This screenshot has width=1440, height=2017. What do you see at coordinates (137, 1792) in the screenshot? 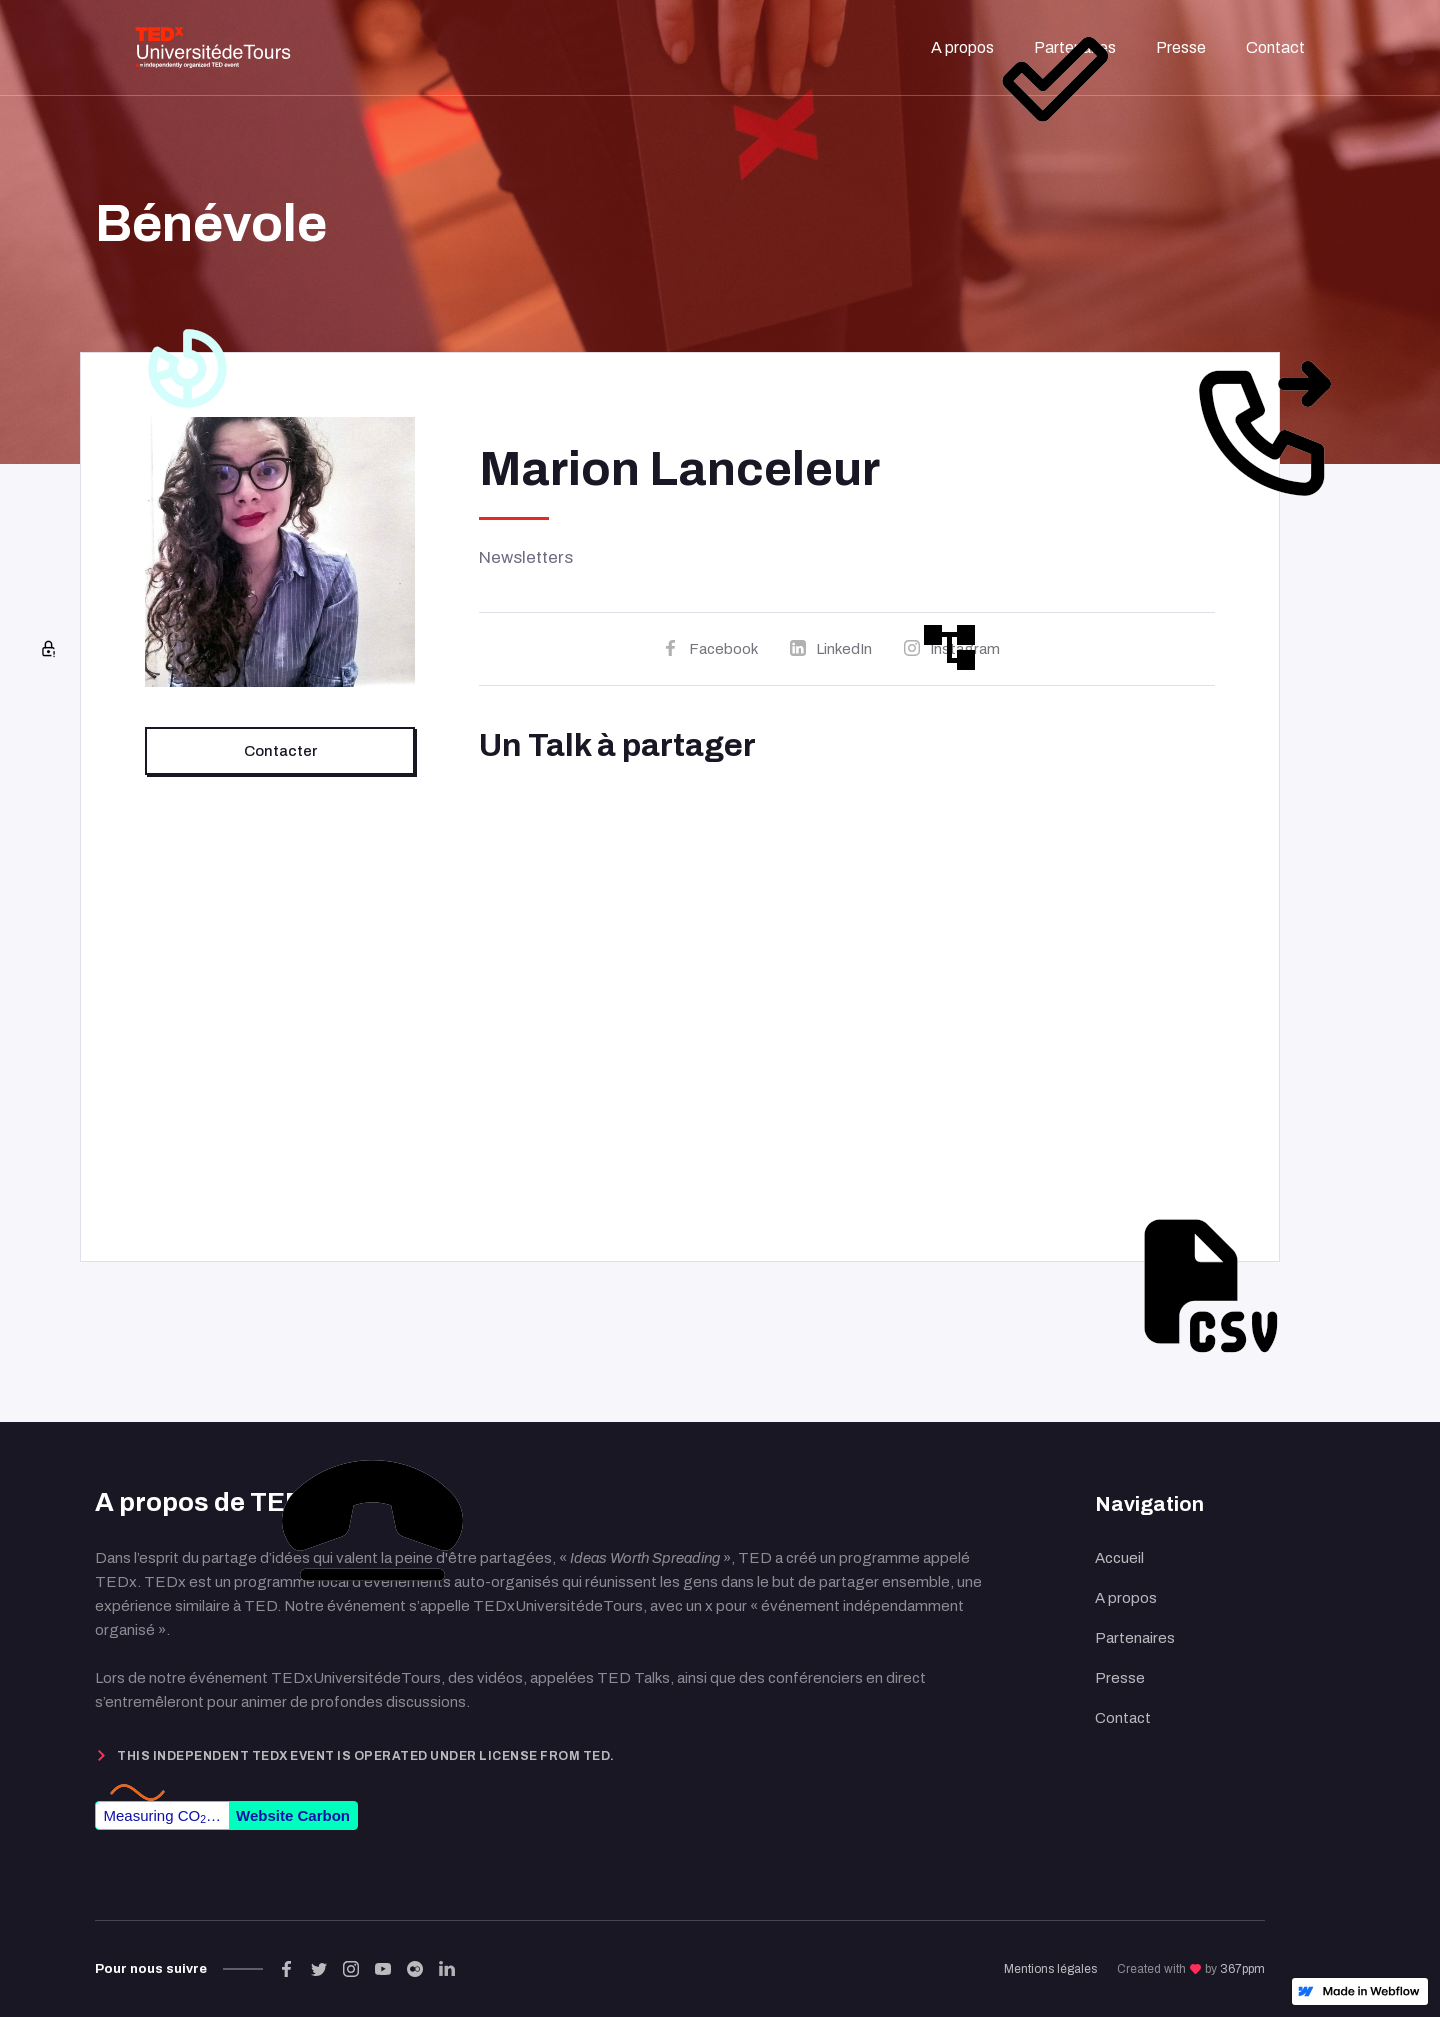
I see `indicates an approximate or estimated value` at bounding box center [137, 1792].